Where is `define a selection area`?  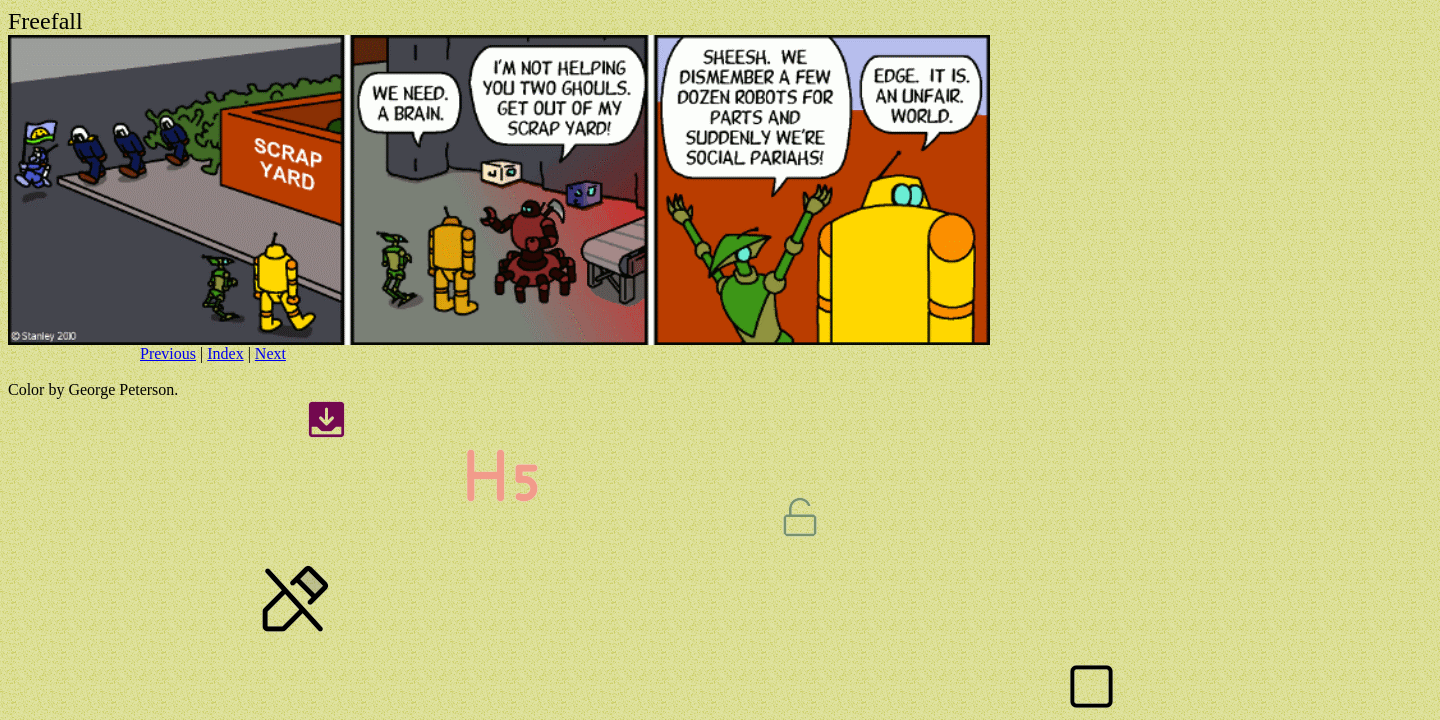 define a selection area is located at coordinates (1091, 686).